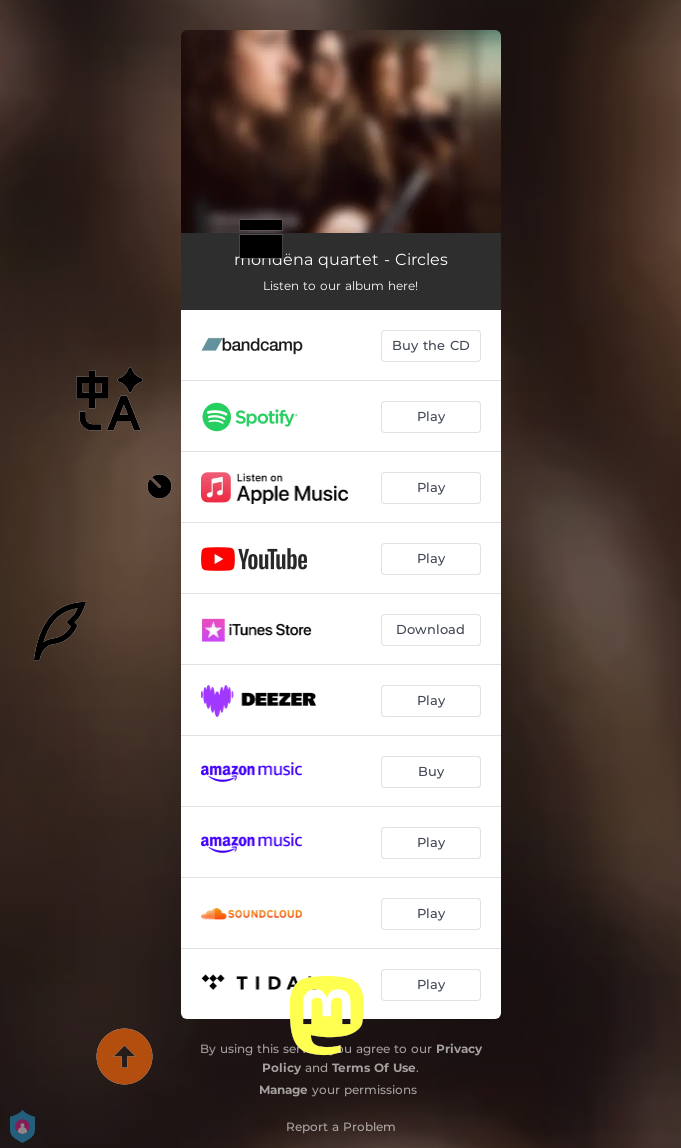 The width and height of the screenshot is (681, 1148). Describe the element at coordinates (261, 239) in the screenshot. I see `switch to top panel layout` at that location.